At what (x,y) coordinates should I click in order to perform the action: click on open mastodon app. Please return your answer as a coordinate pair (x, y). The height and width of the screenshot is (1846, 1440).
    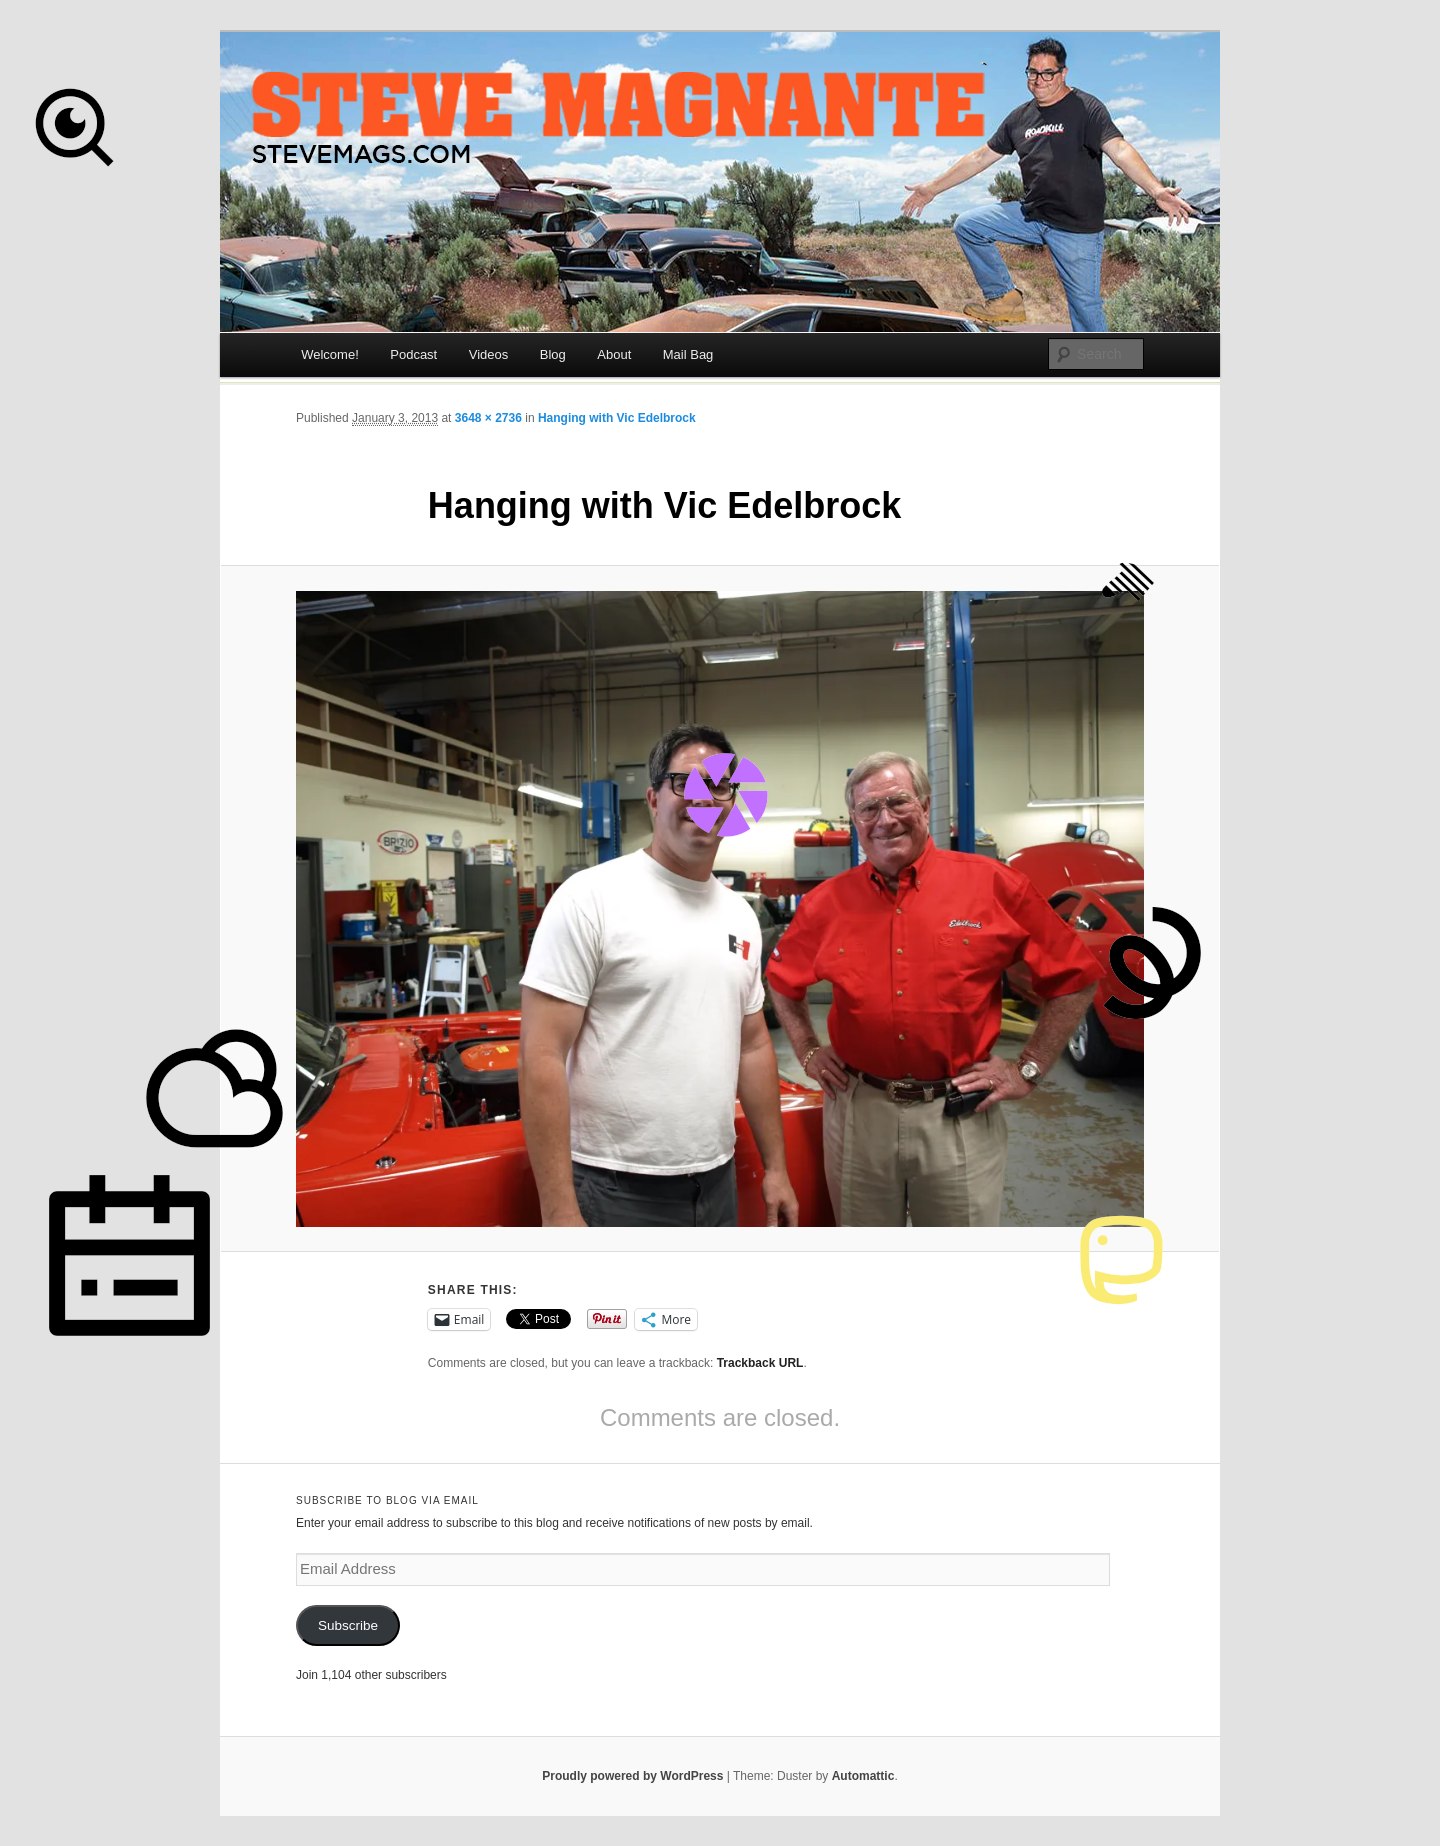
    Looking at the image, I should click on (1120, 1260).